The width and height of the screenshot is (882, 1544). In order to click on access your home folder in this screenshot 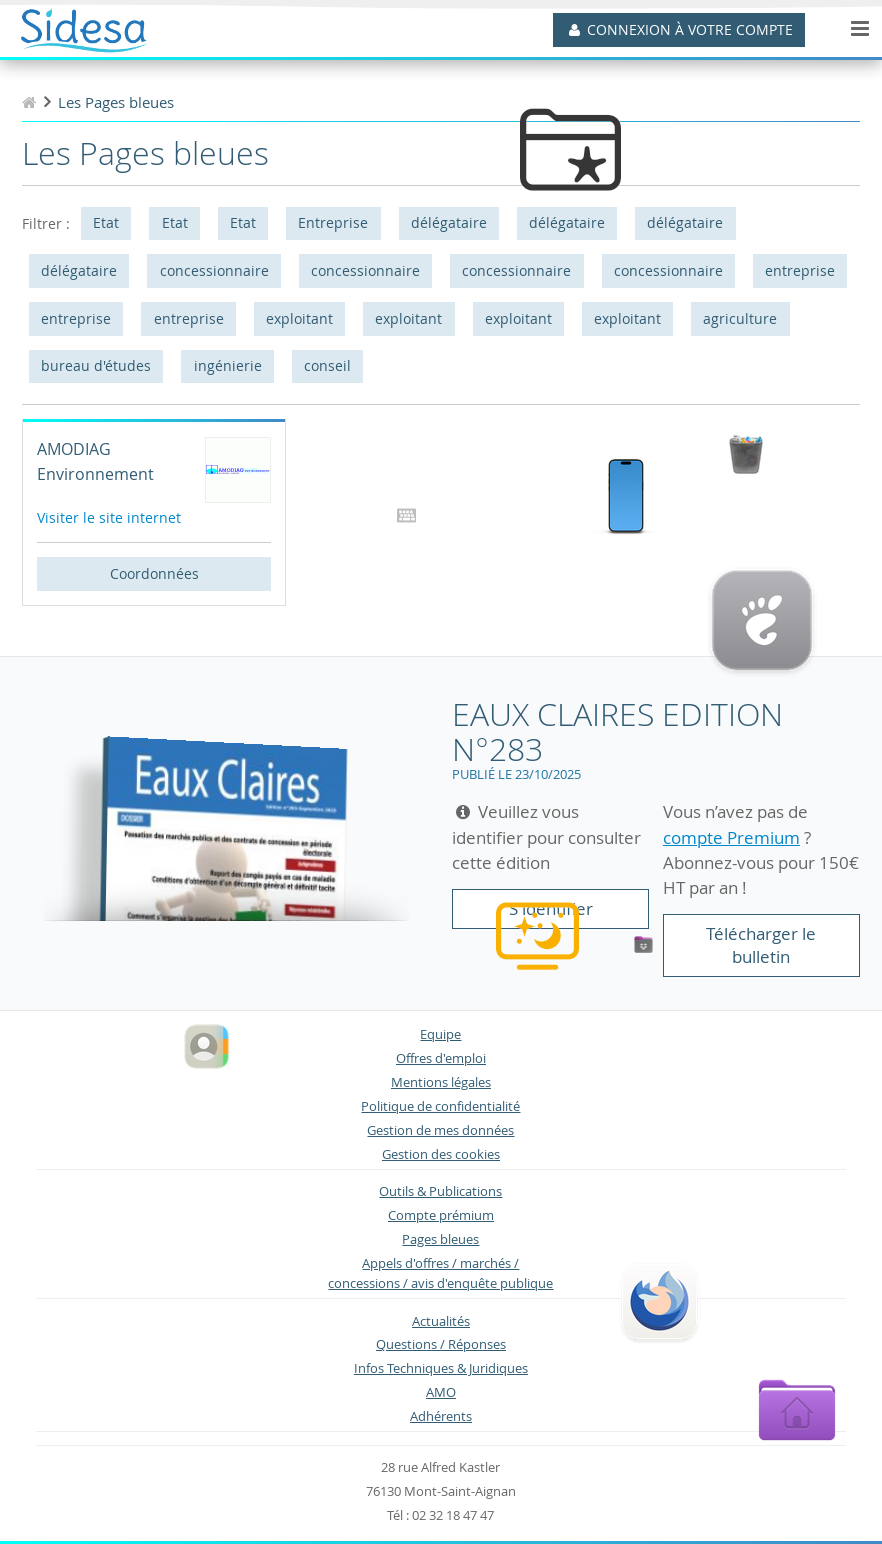, I will do `click(797, 1410)`.